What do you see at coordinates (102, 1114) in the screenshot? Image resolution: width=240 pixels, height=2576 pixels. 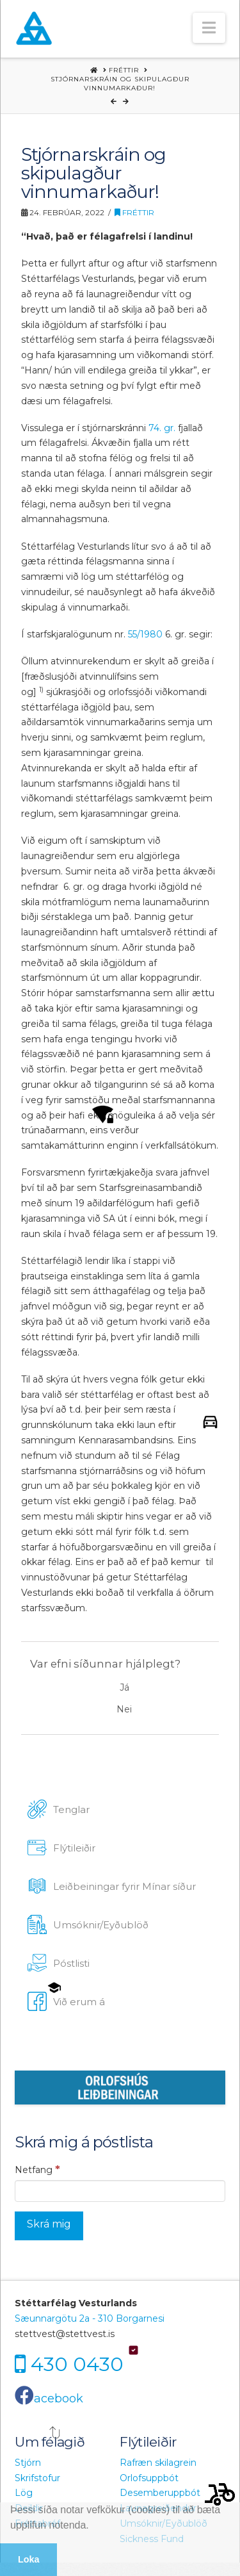 I see `connected to a password-protected wifi network` at bounding box center [102, 1114].